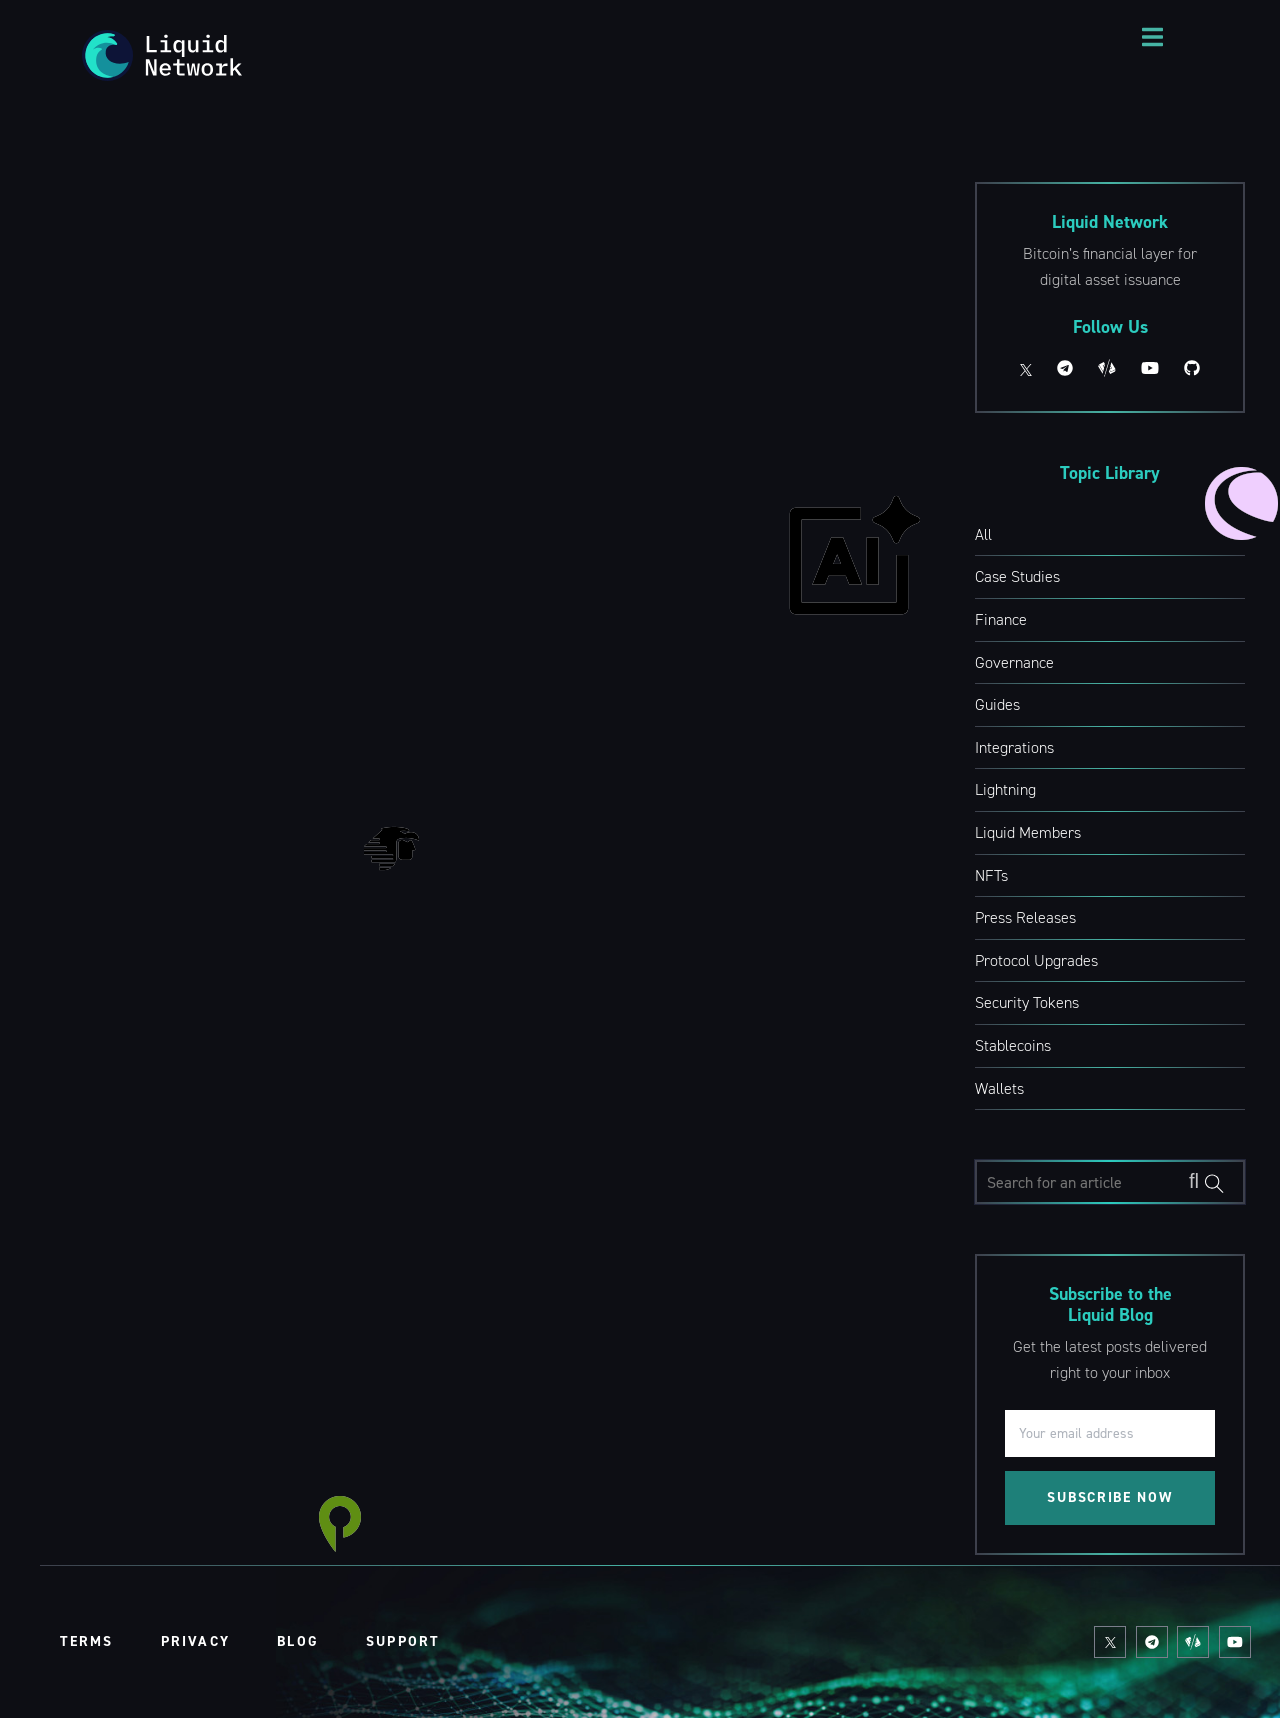 The height and width of the screenshot is (1718, 1280). What do you see at coordinates (849, 561) in the screenshot?
I see `generate content using AI` at bounding box center [849, 561].